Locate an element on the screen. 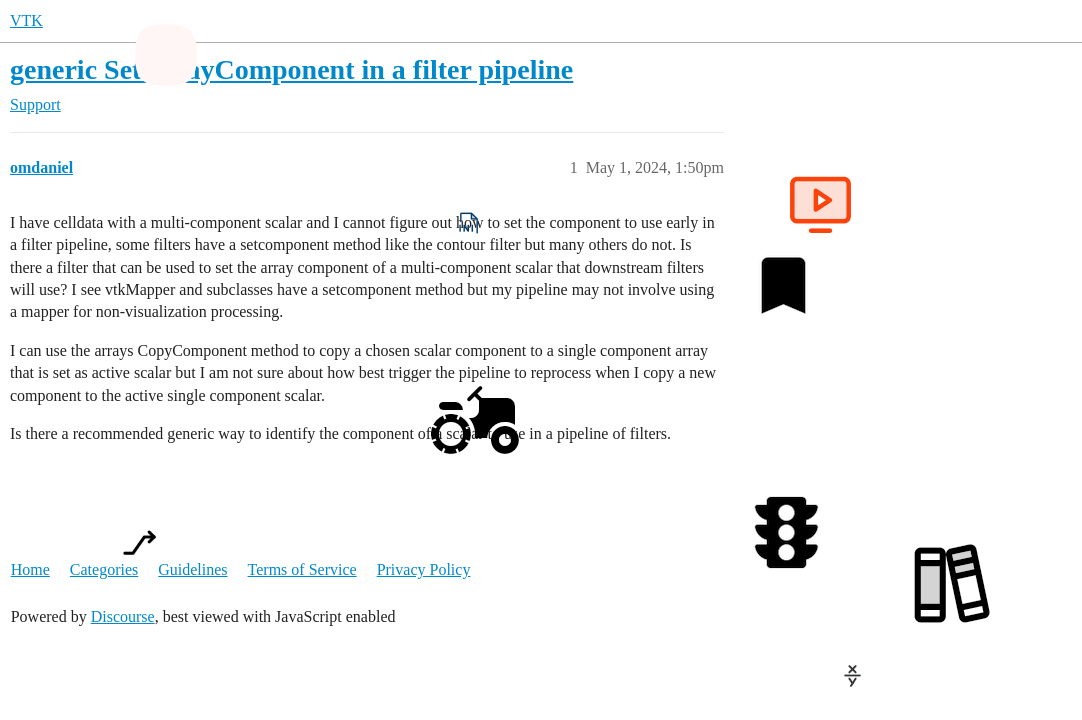 The image size is (1082, 720). bookmark this item is located at coordinates (783, 285).